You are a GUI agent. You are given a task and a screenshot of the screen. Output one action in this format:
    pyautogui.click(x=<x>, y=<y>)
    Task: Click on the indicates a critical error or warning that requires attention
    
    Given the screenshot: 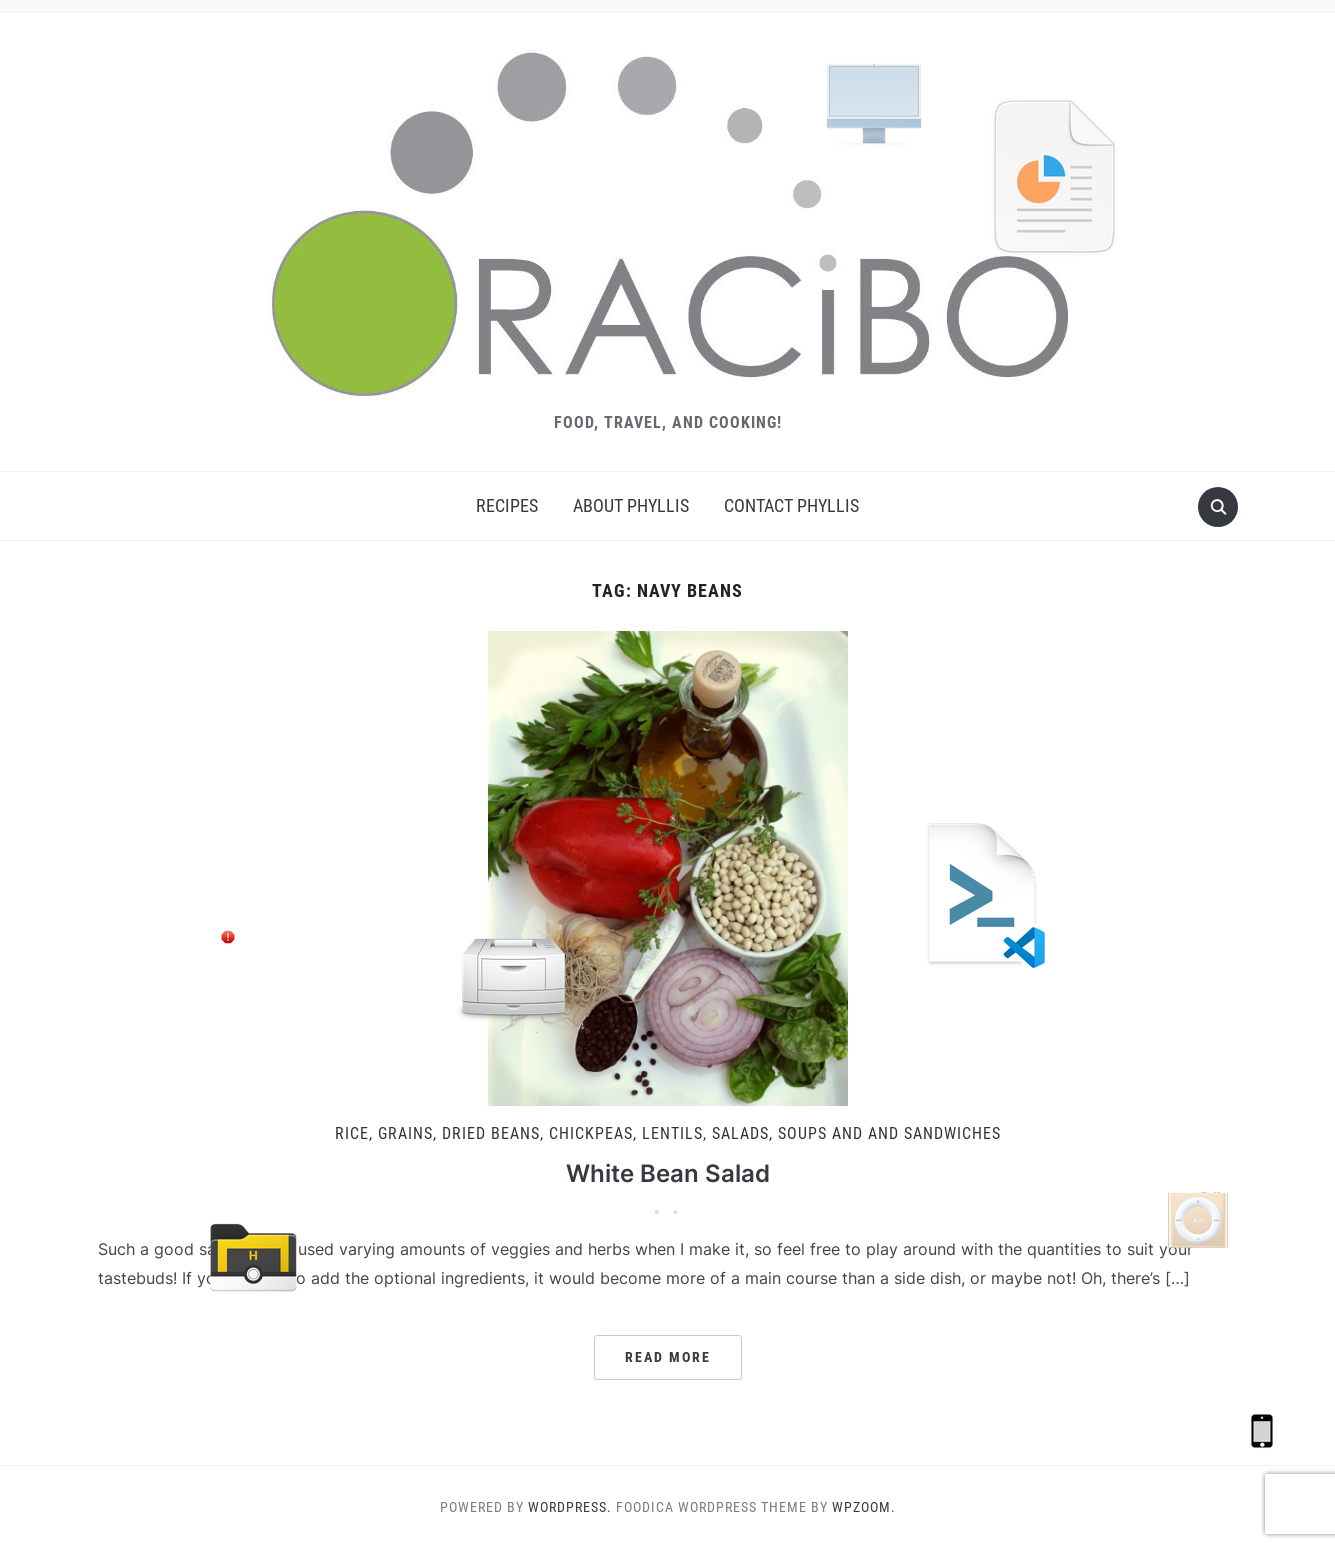 What is the action you would take?
    pyautogui.click(x=228, y=937)
    